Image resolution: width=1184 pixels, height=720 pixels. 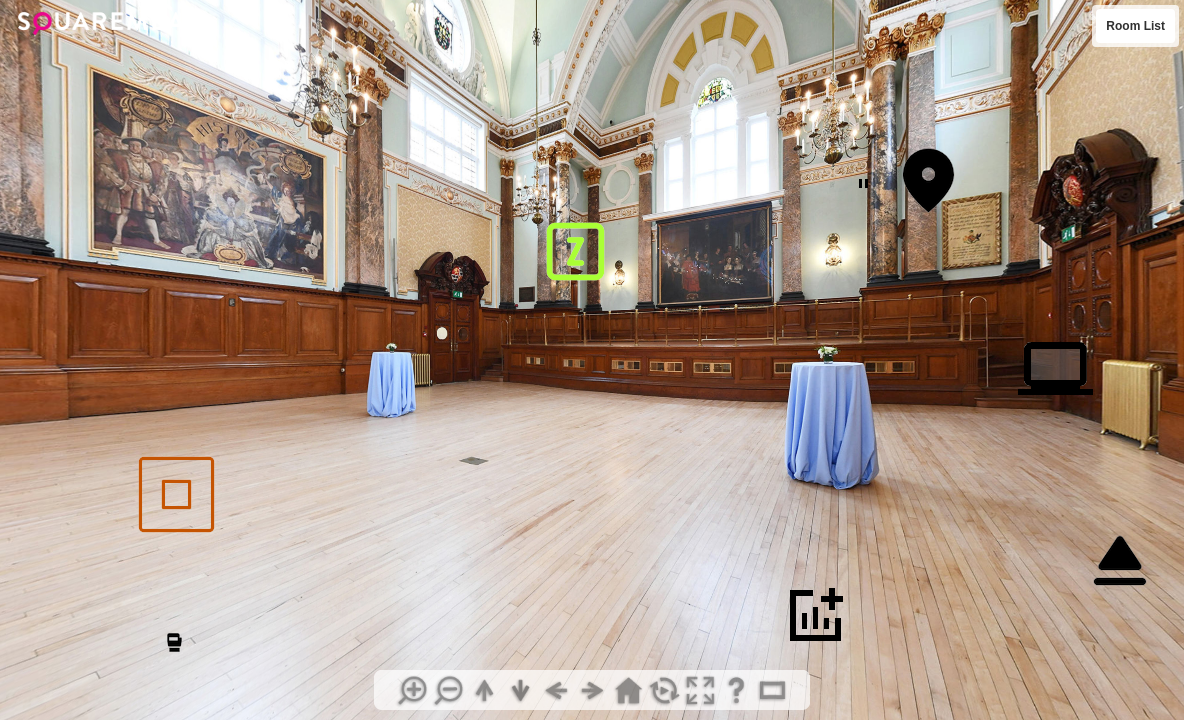 I want to click on eject media or disc, so click(x=1120, y=559).